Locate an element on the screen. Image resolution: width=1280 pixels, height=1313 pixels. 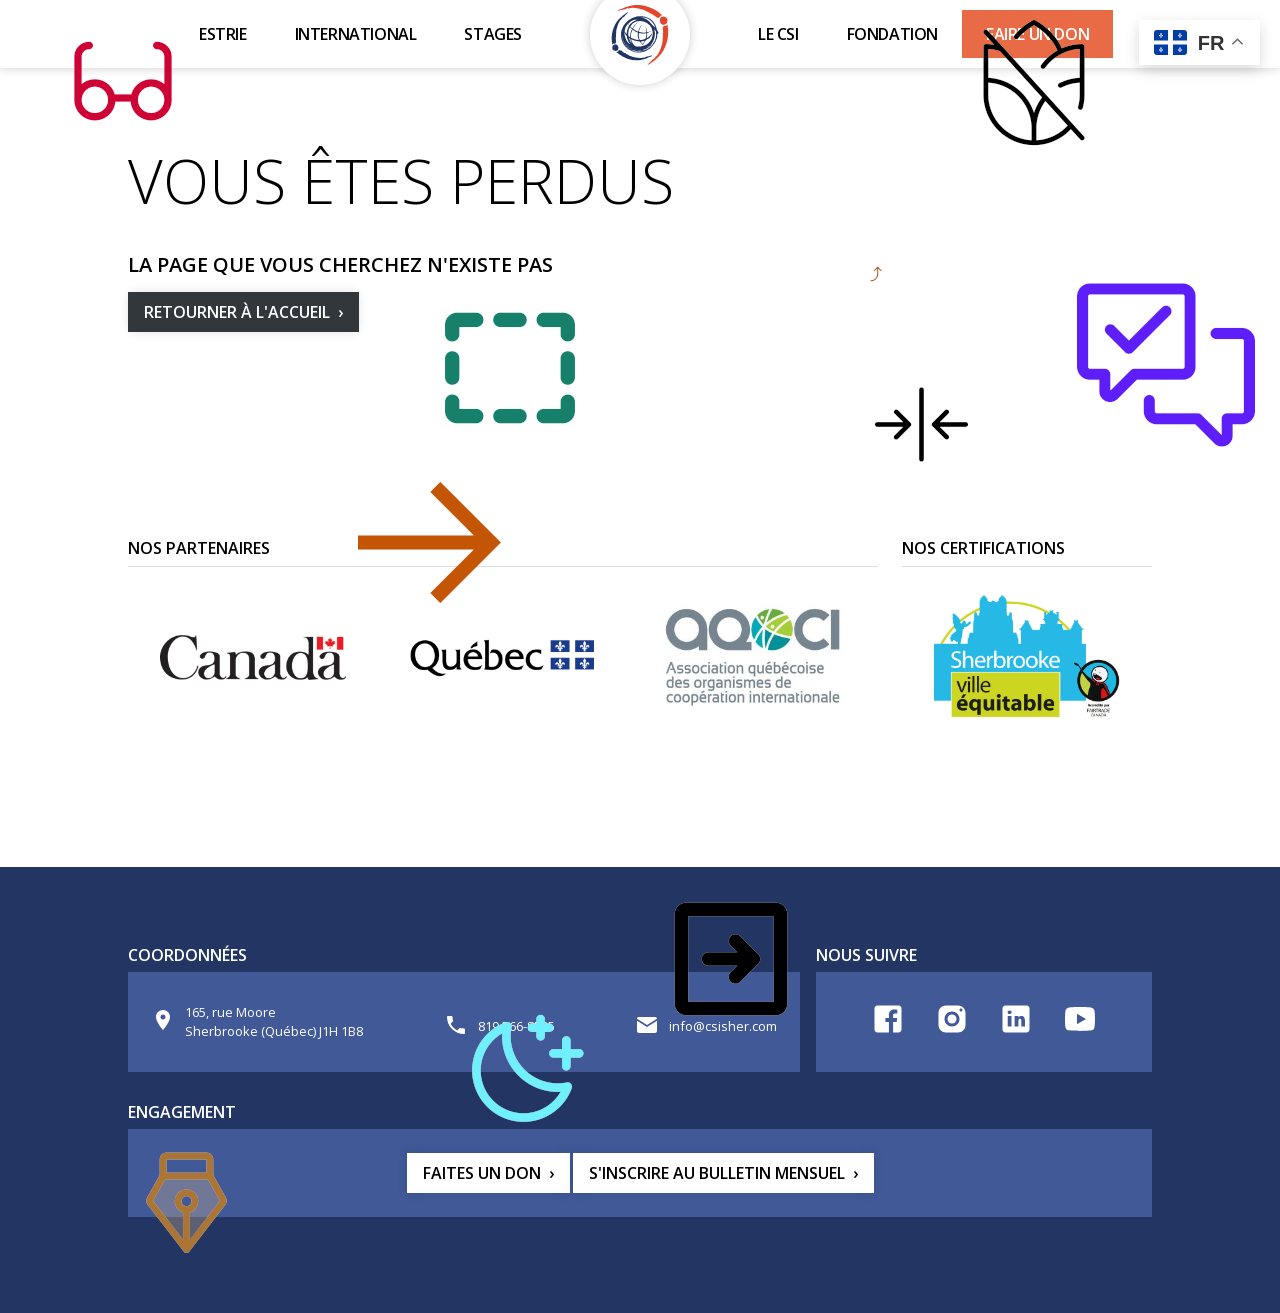
access drawing or illustration tools is located at coordinates (186, 1199).